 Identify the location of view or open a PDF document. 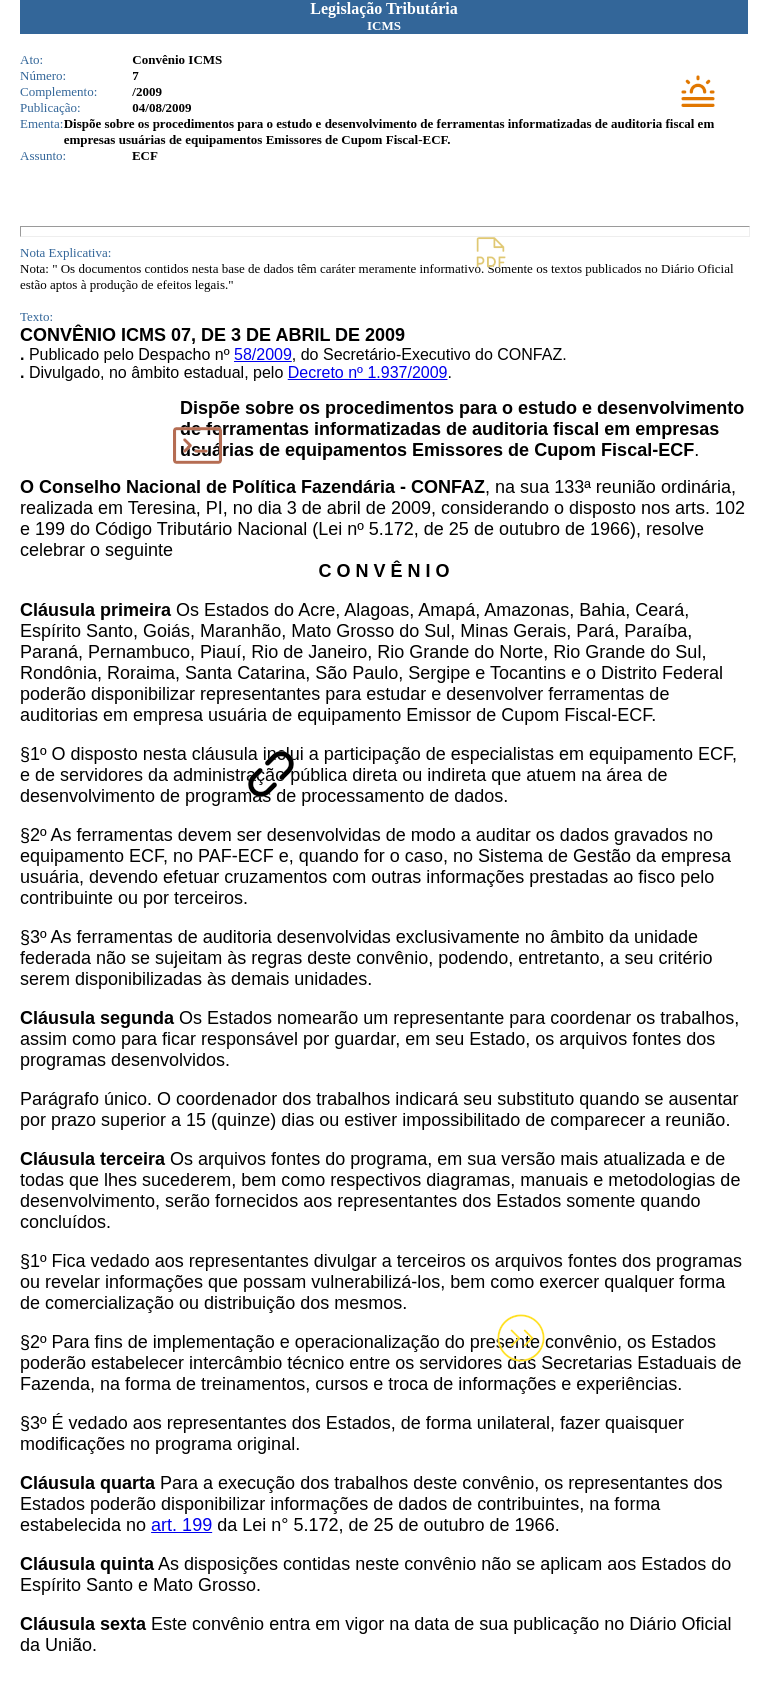
(490, 253).